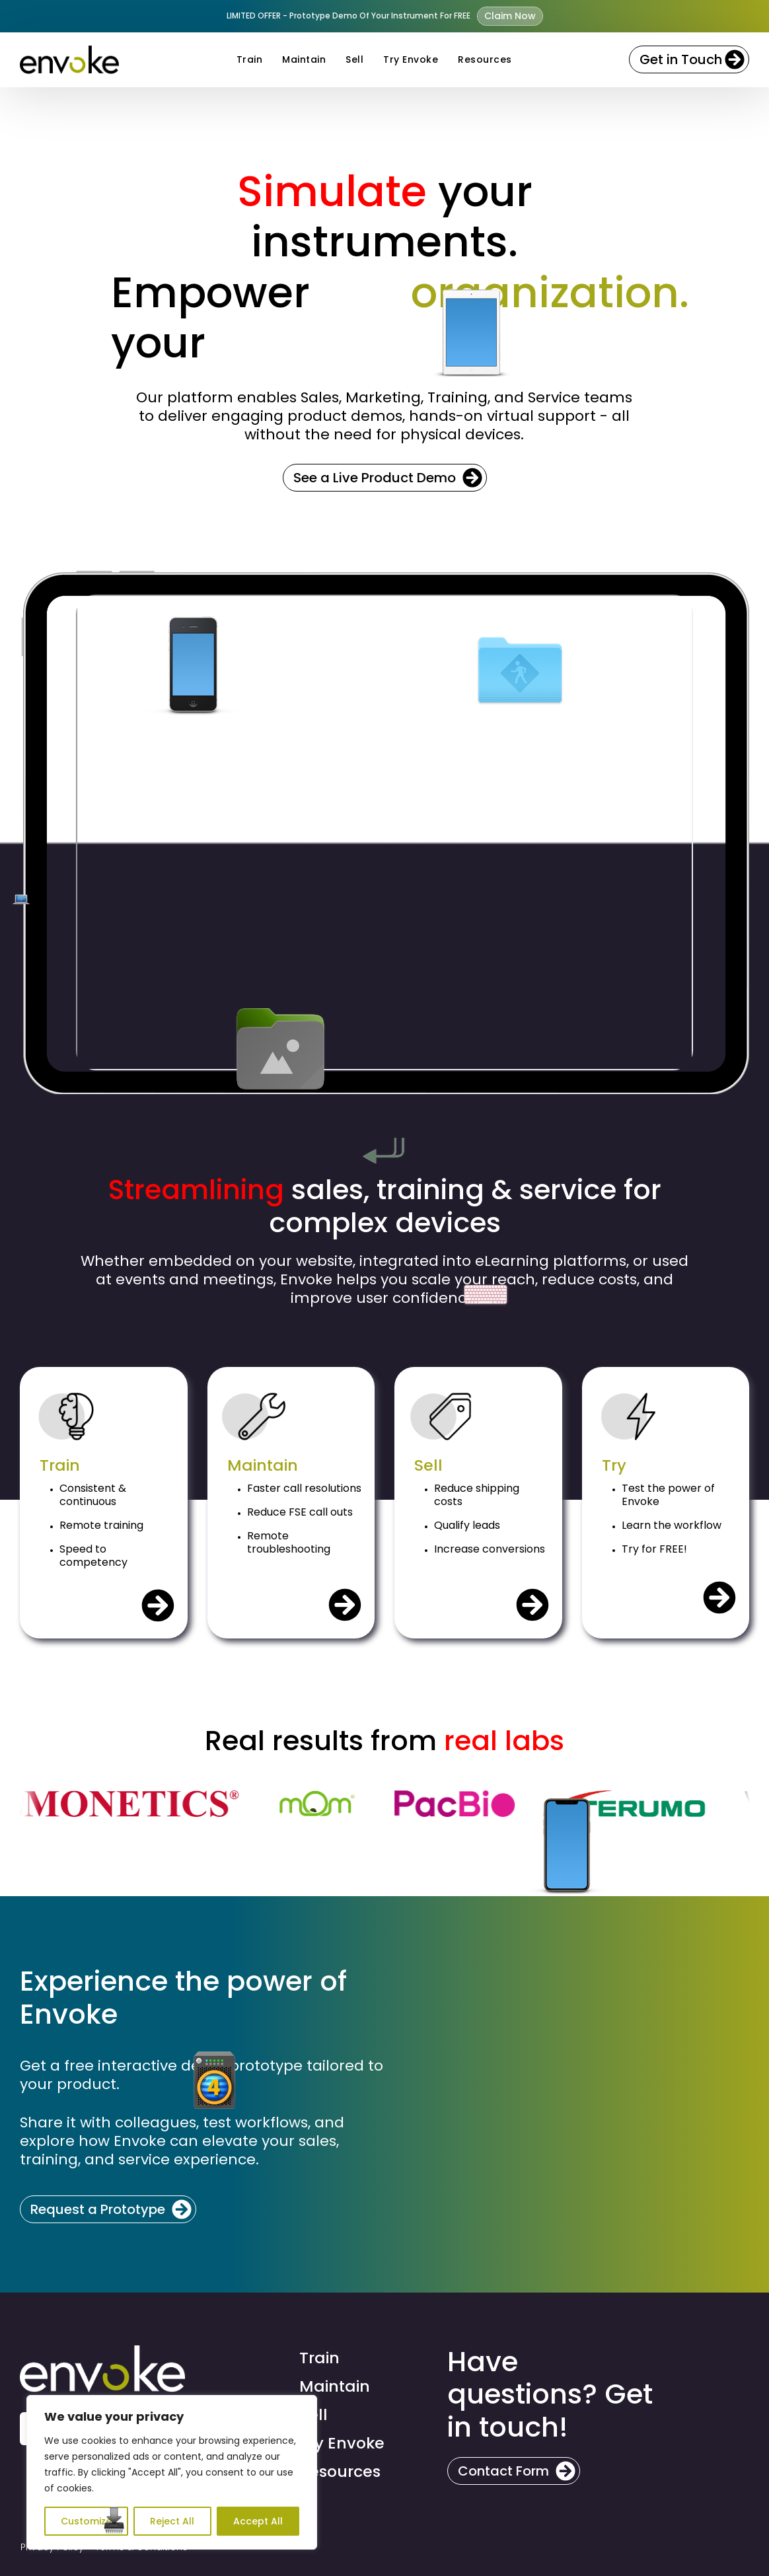 Image resolution: width=769 pixels, height=2576 pixels. I want to click on update firmware on connected accessories, so click(114, 2520).